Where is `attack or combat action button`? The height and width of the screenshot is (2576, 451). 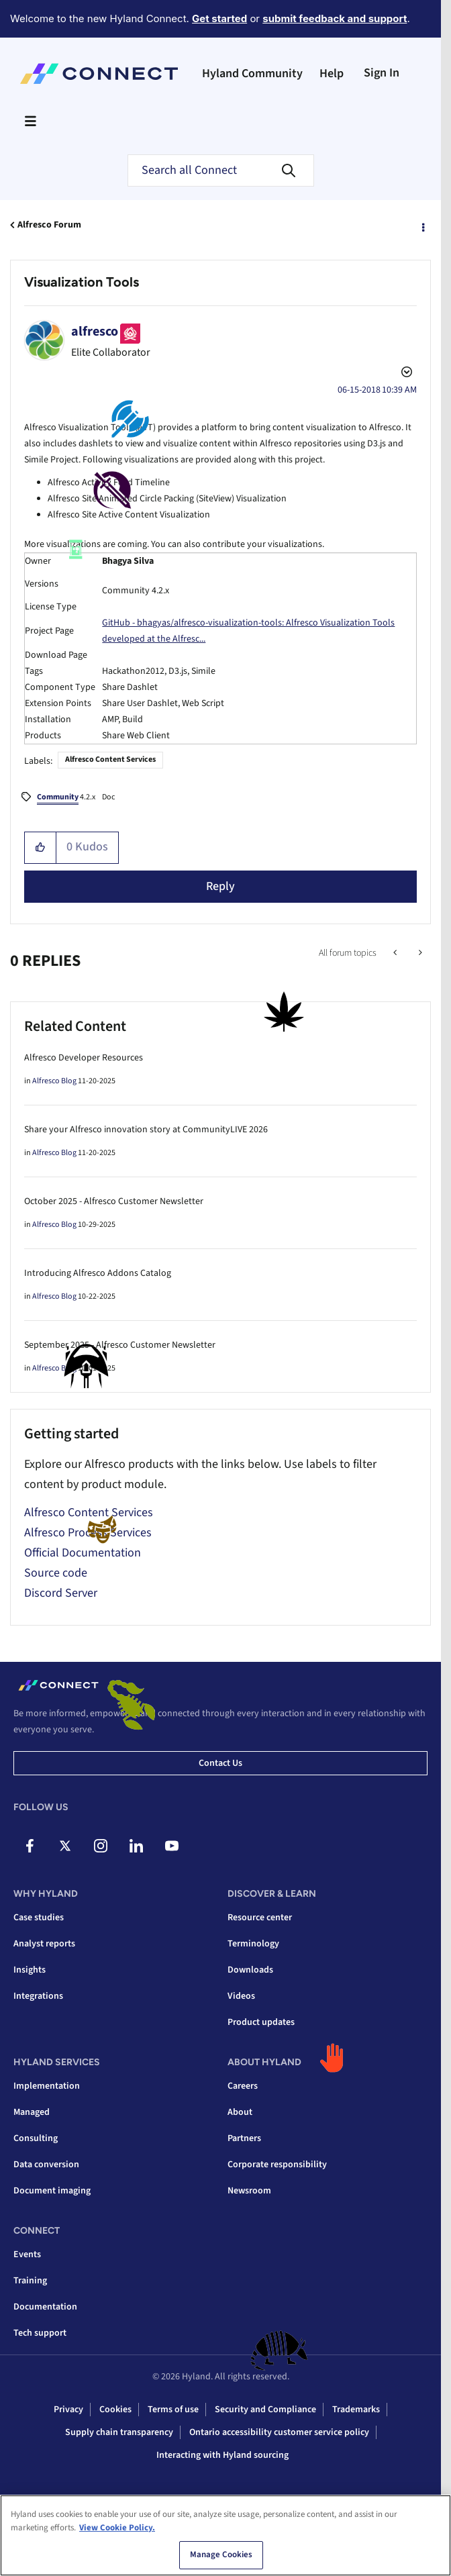
attack or combat action button is located at coordinates (112, 490).